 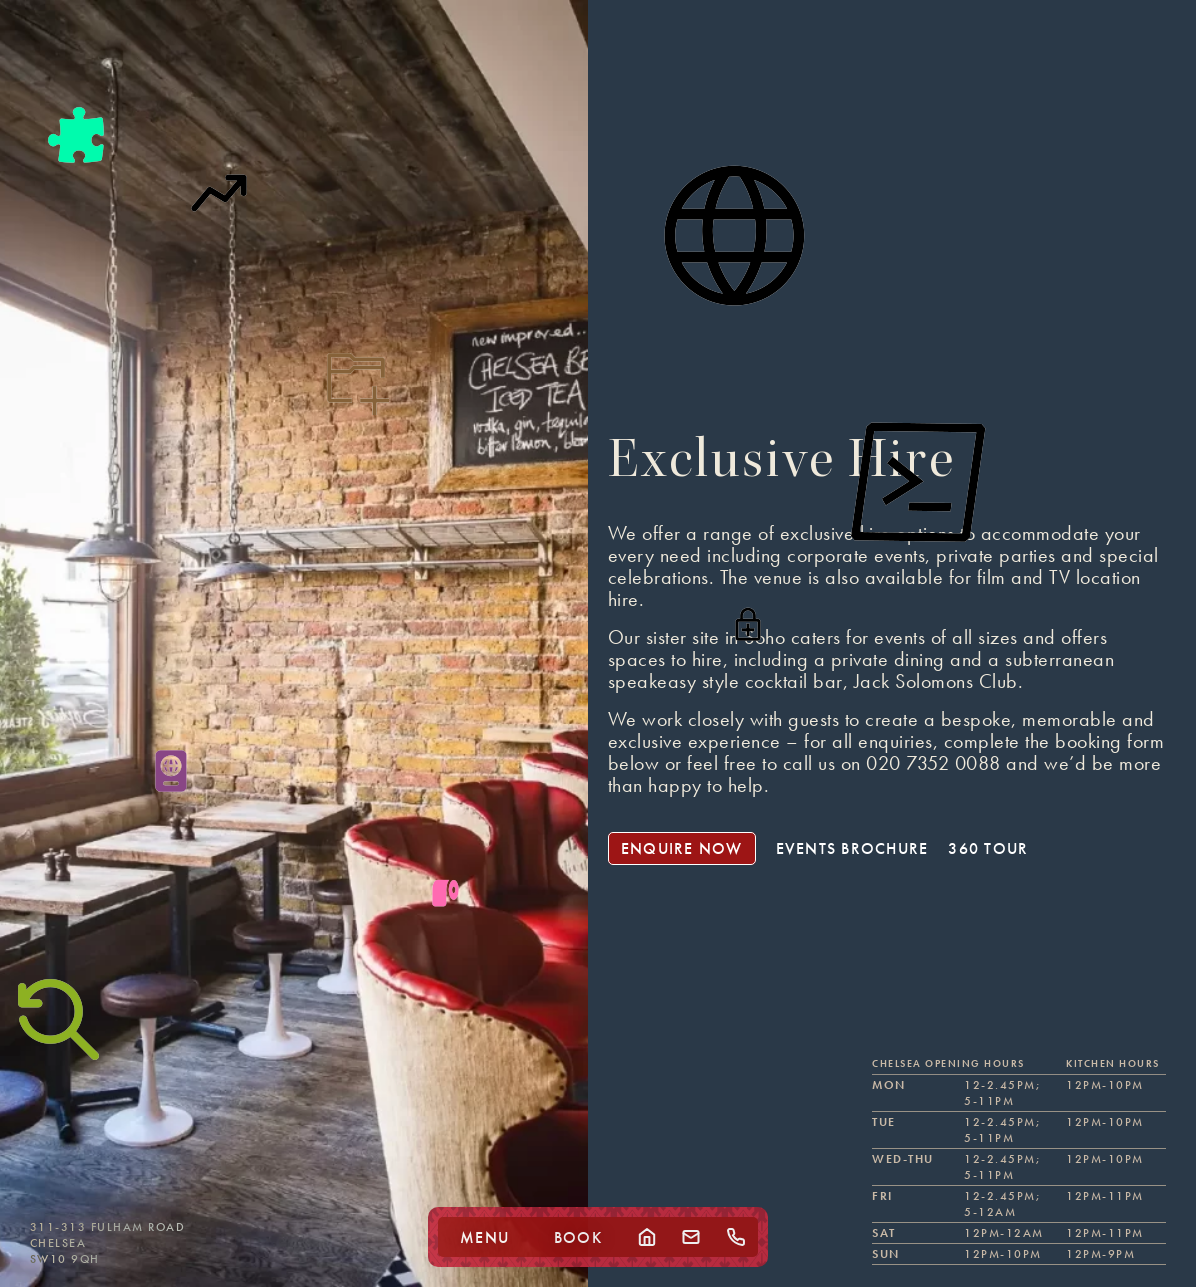 What do you see at coordinates (729, 241) in the screenshot?
I see `access global or web-related settings` at bounding box center [729, 241].